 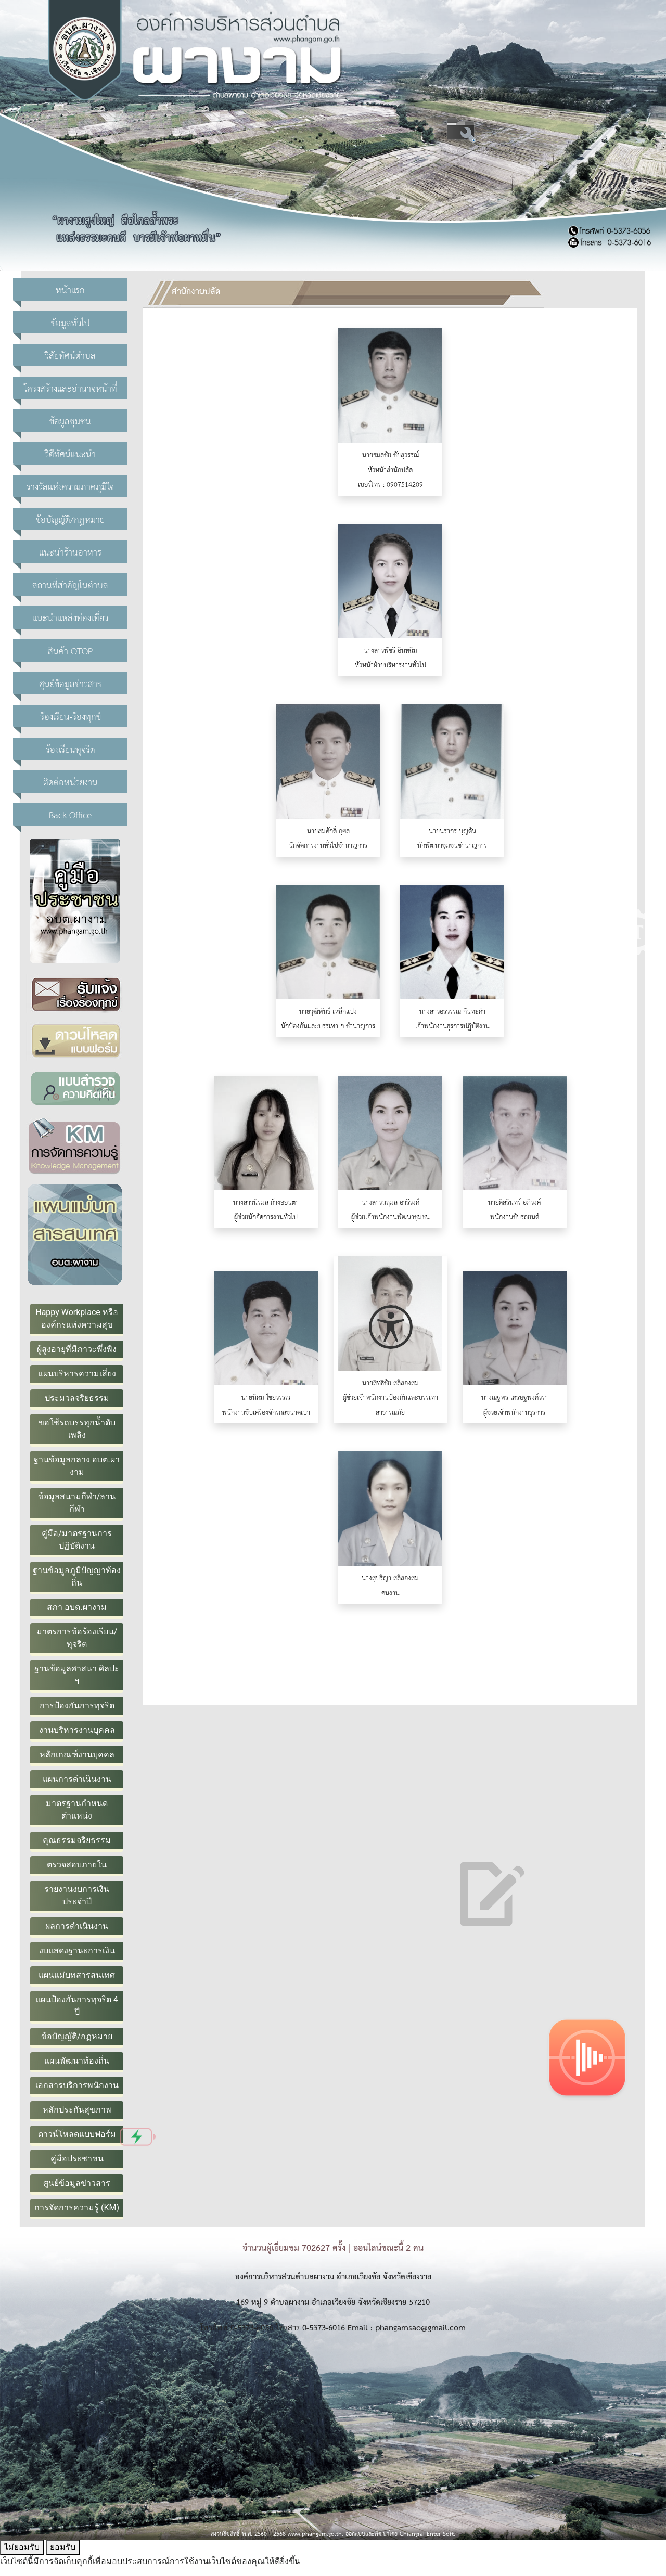 I want to click on open resource hacker project folder, so click(x=460, y=130).